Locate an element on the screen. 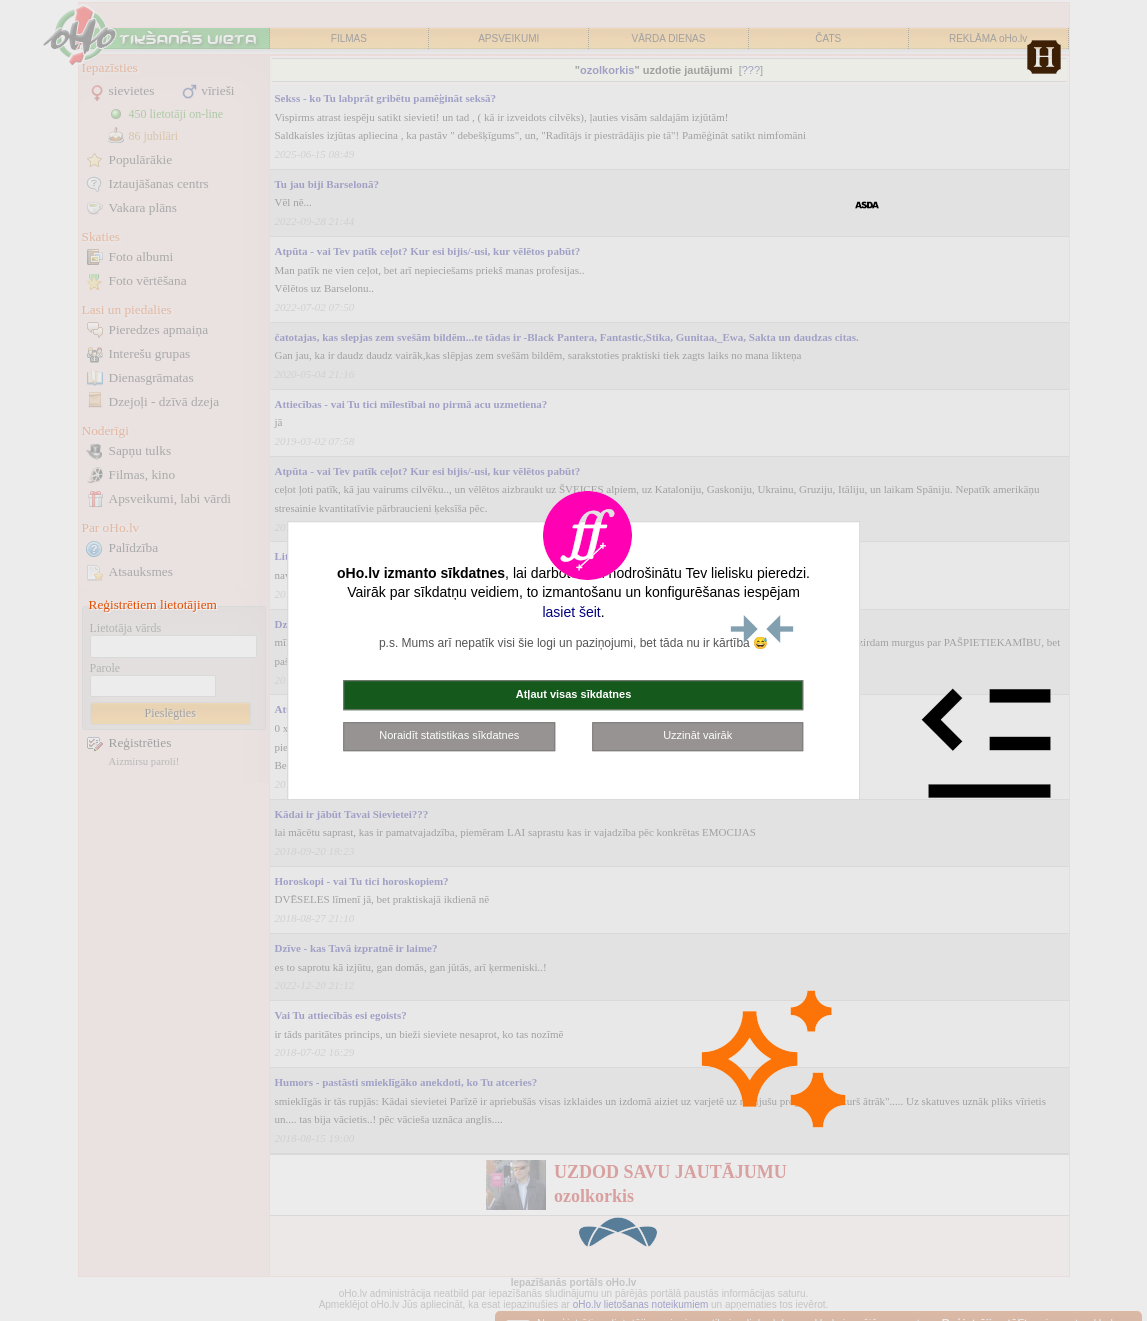 The height and width of the screenshot is (1321, 1147). topcoder logo - link to competitive programming platform is located at coordinates (618, 1232).